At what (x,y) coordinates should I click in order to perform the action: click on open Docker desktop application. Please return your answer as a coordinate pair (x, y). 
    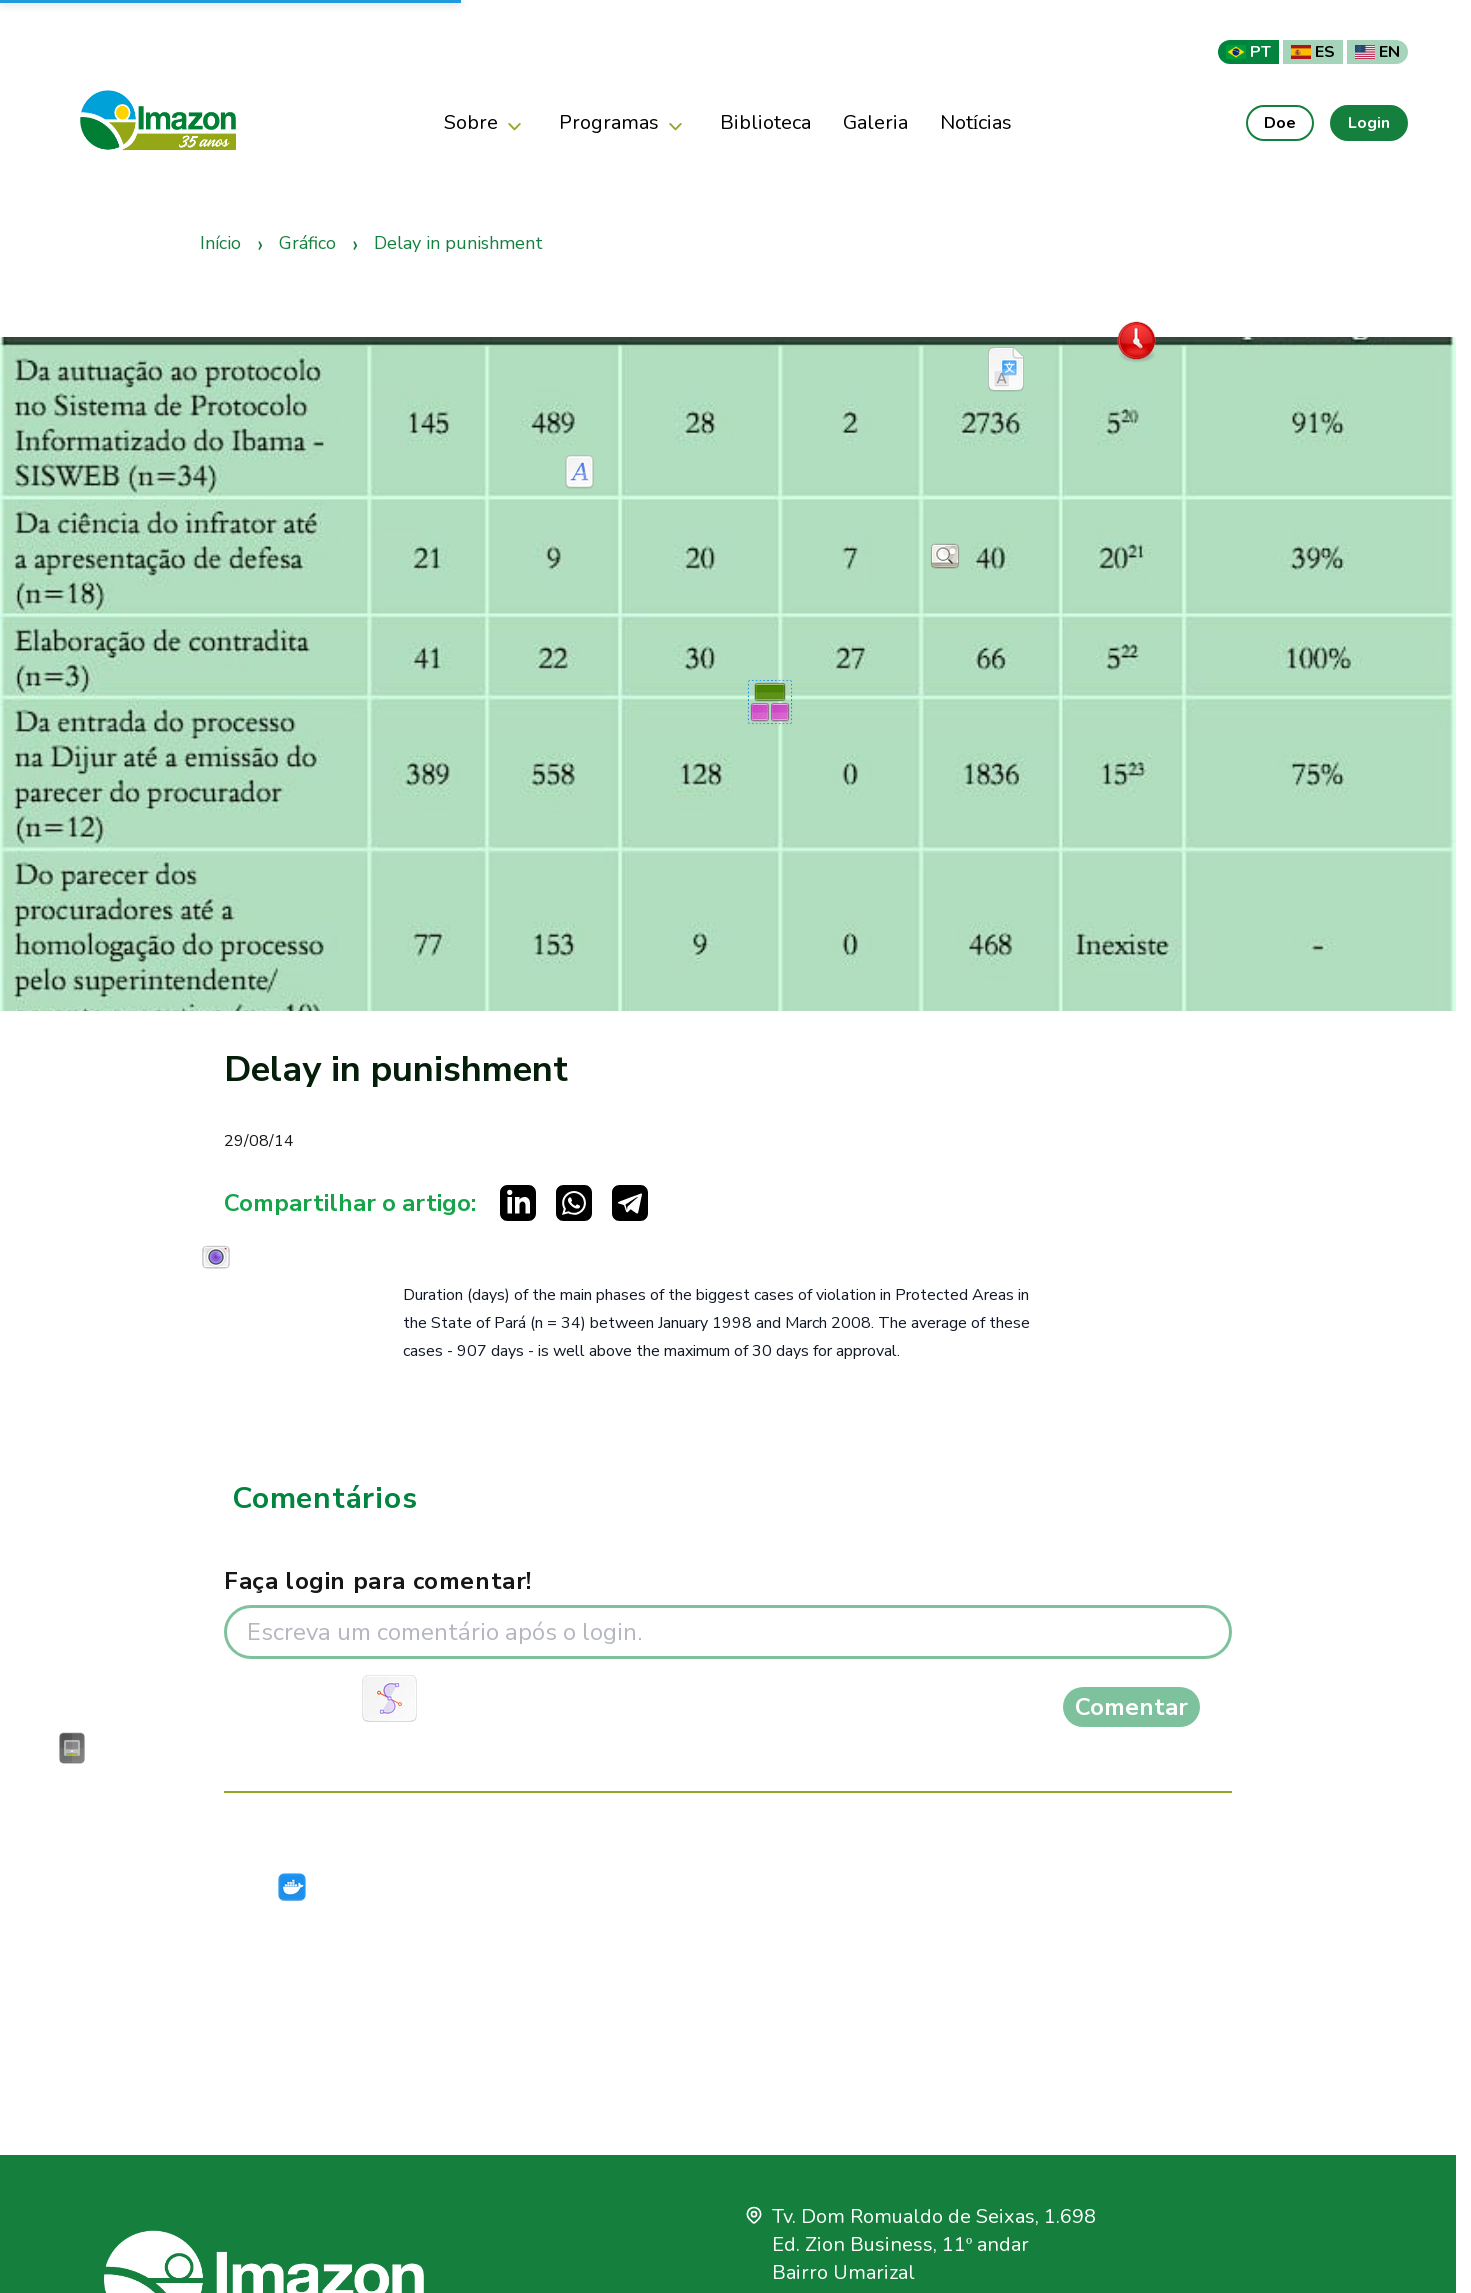
    Looking at the image, I should click on (292, 1887).